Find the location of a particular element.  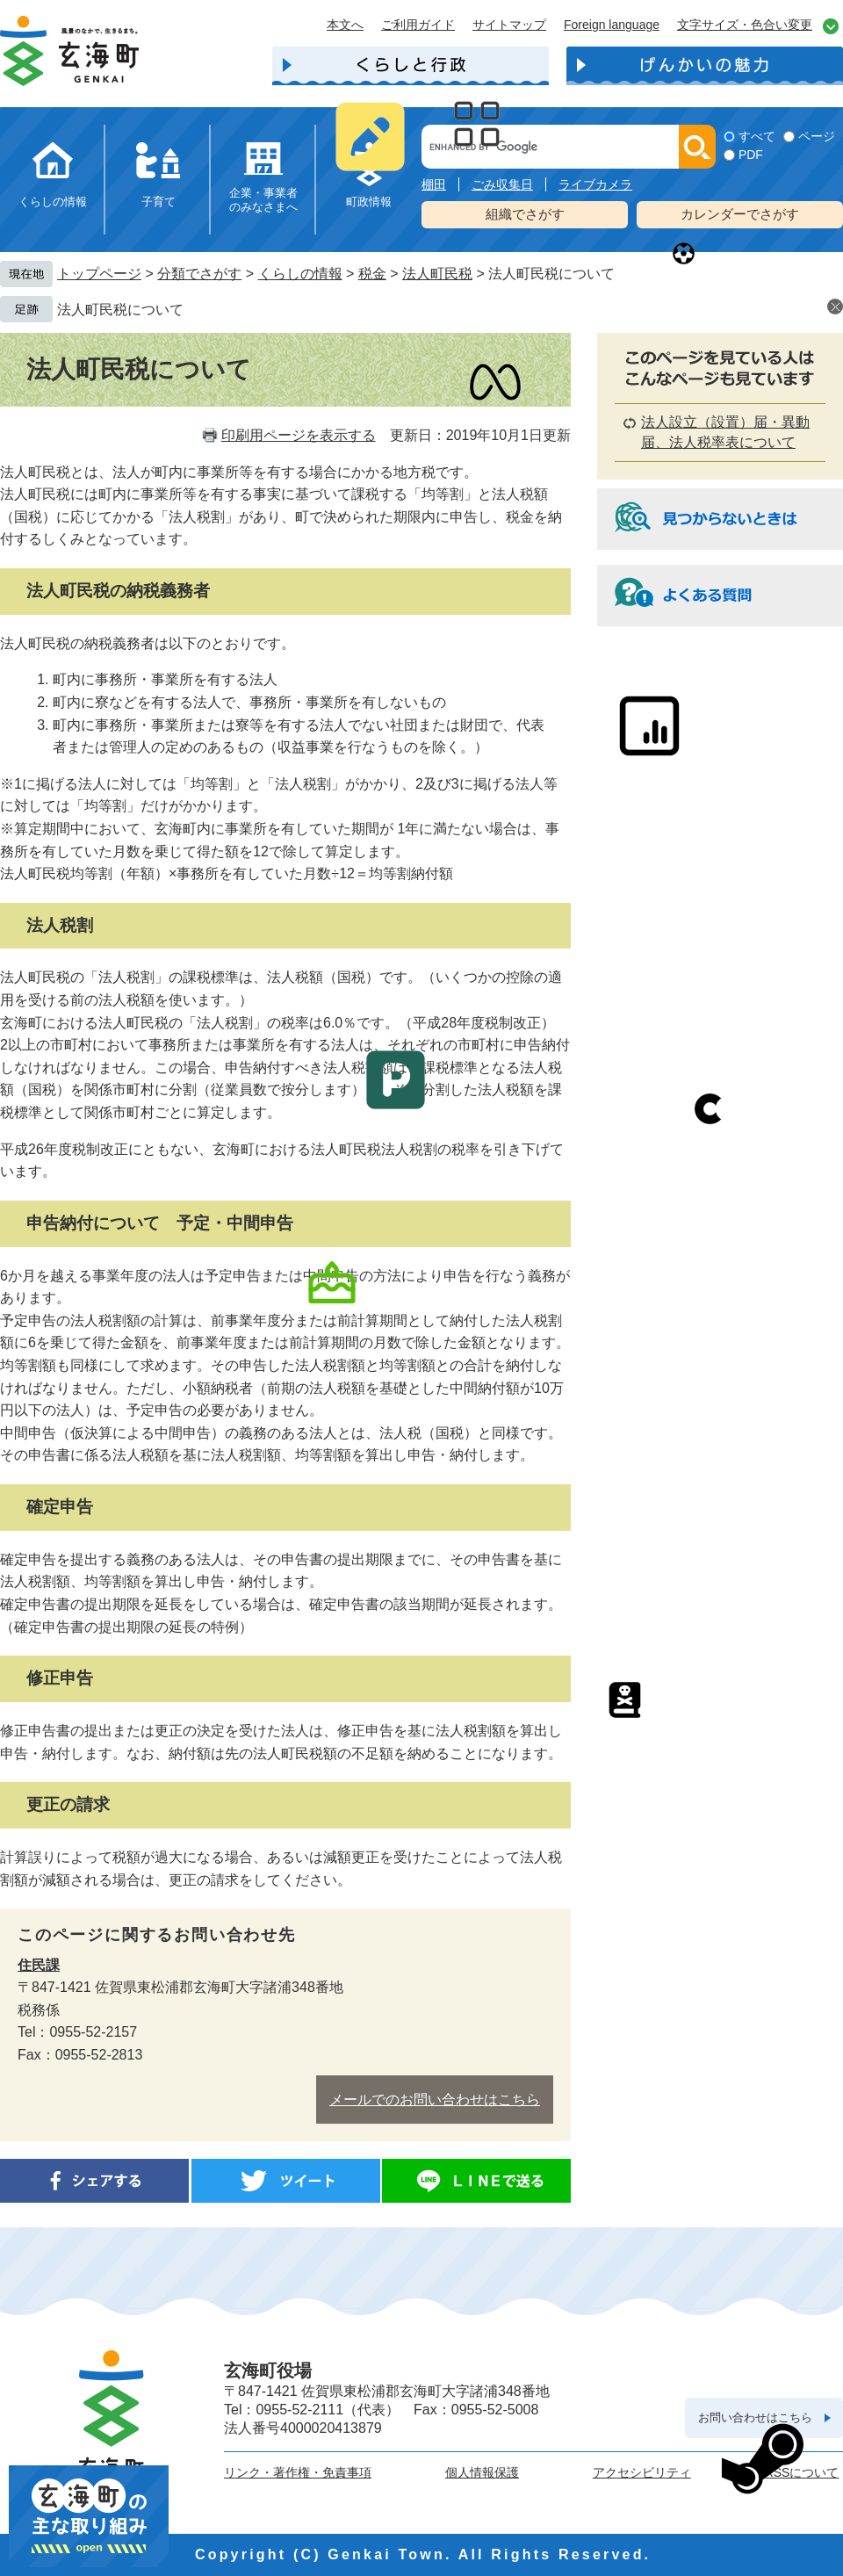

view sports or soccer-related content is located at coordinates (683, 253).